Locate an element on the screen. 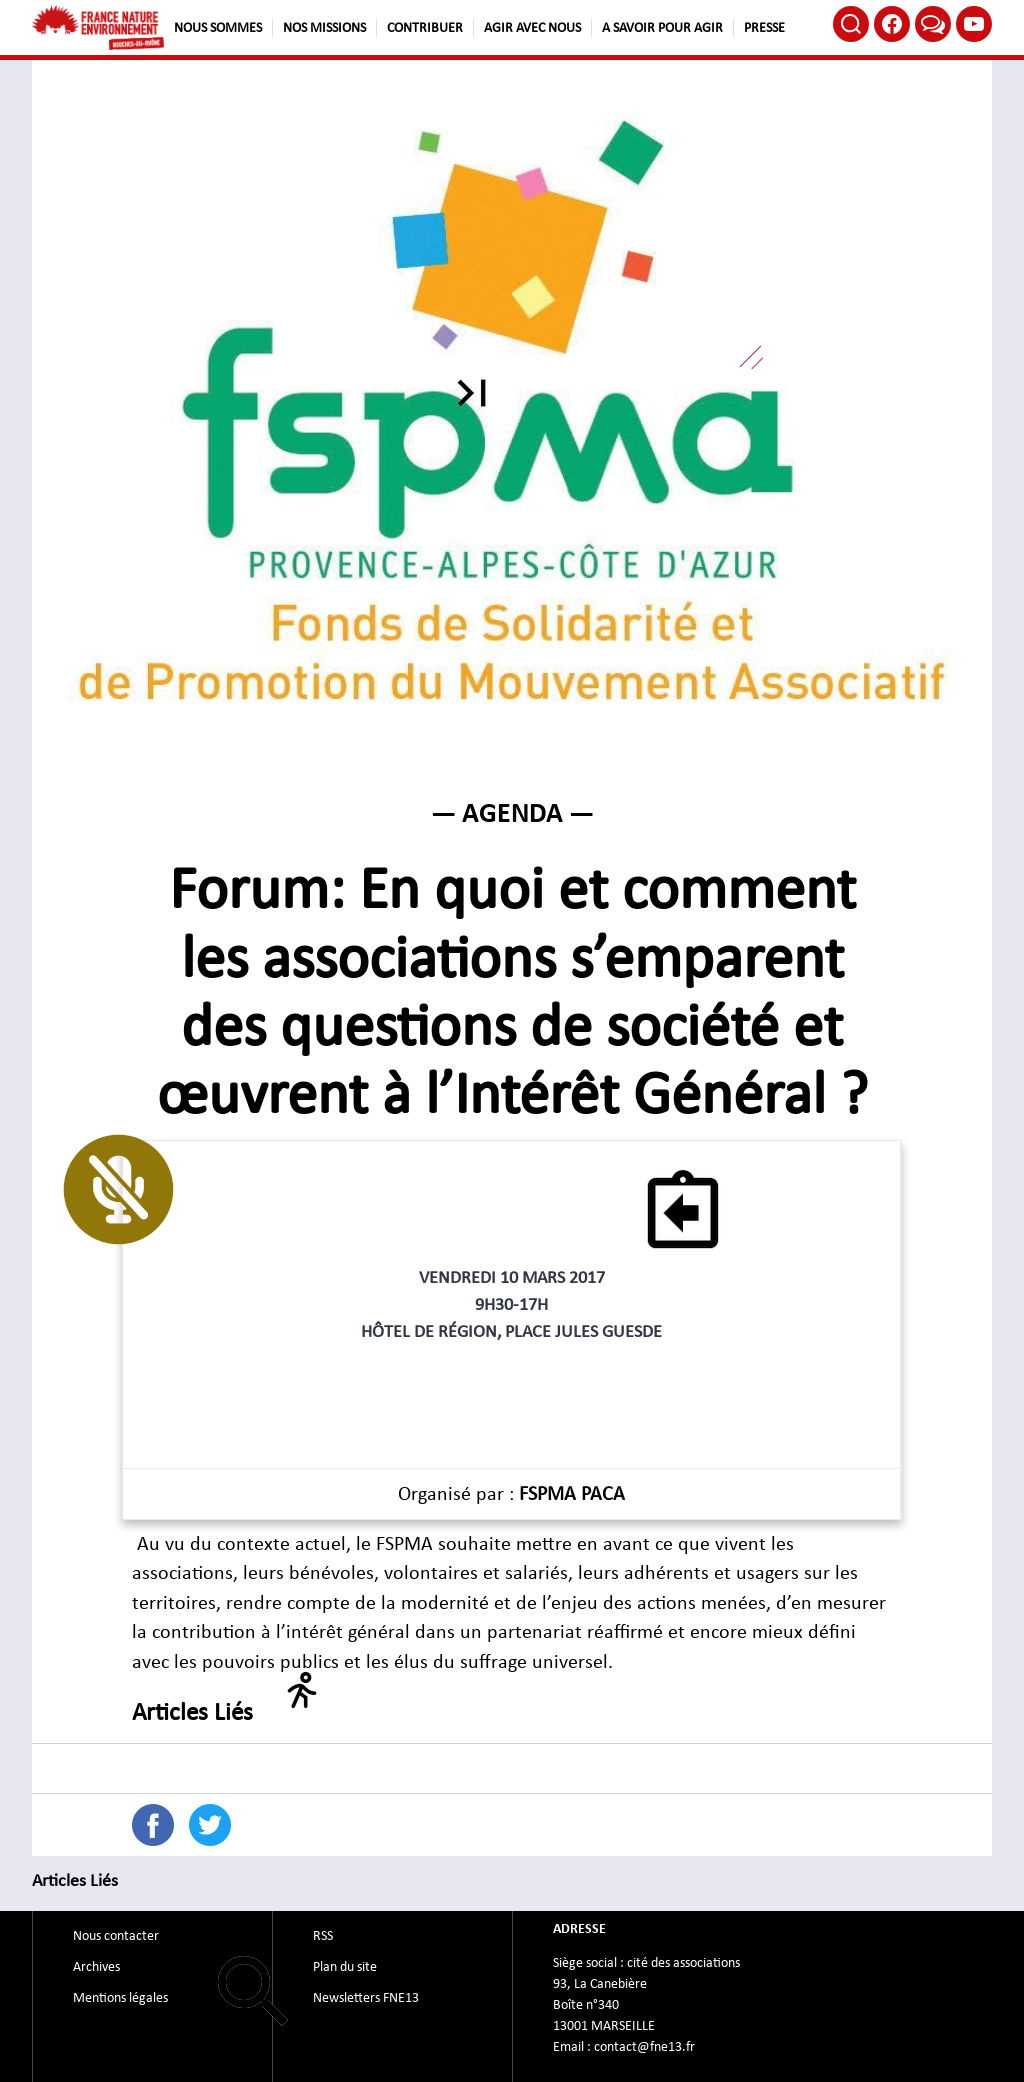 The height and width of the screenshot is (2082, 1024). indicates signal strength or connectivity level is located at coordinates (752, 358).